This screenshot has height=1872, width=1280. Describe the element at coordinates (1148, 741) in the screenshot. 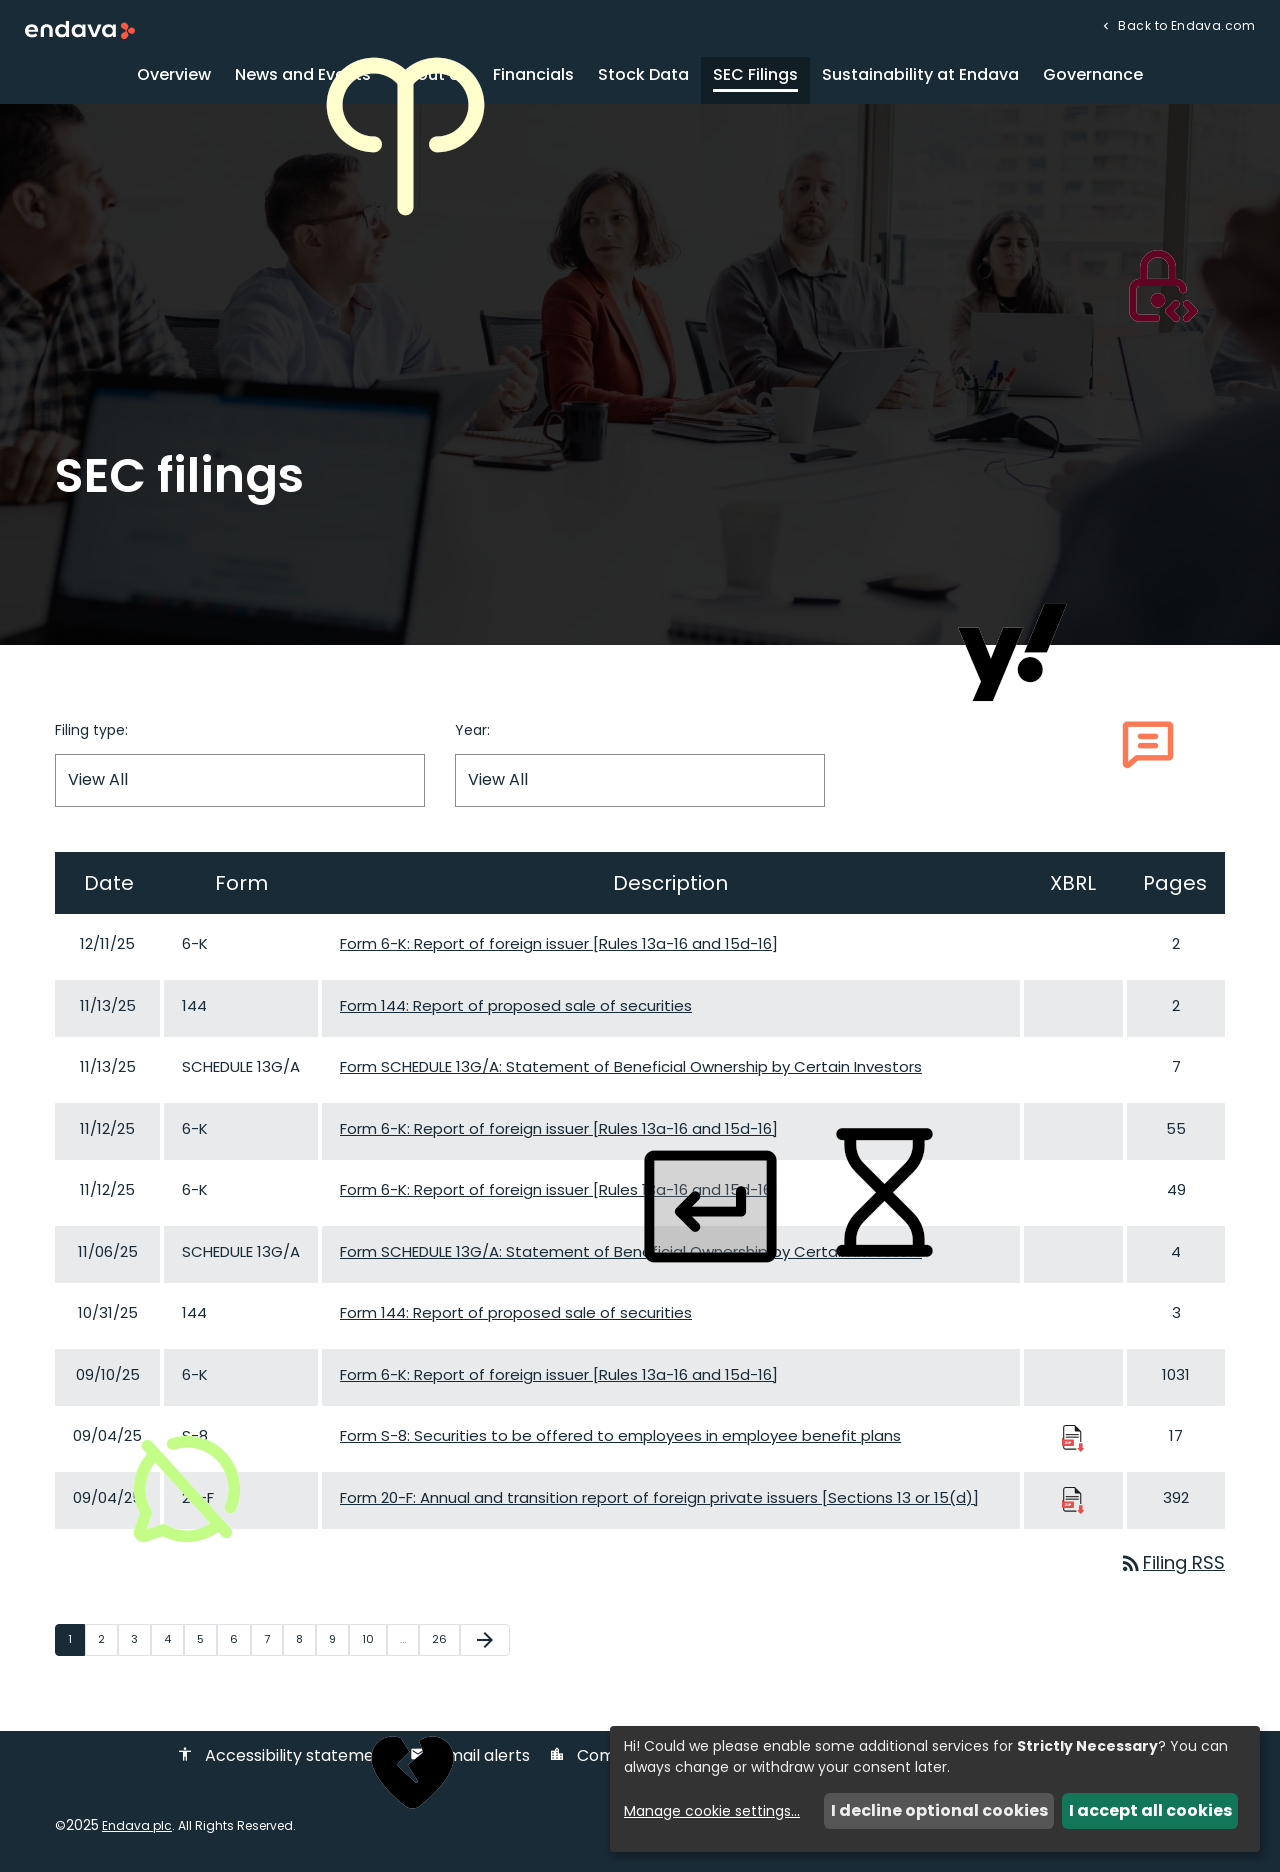

I see `open chat or messaging` at that location.